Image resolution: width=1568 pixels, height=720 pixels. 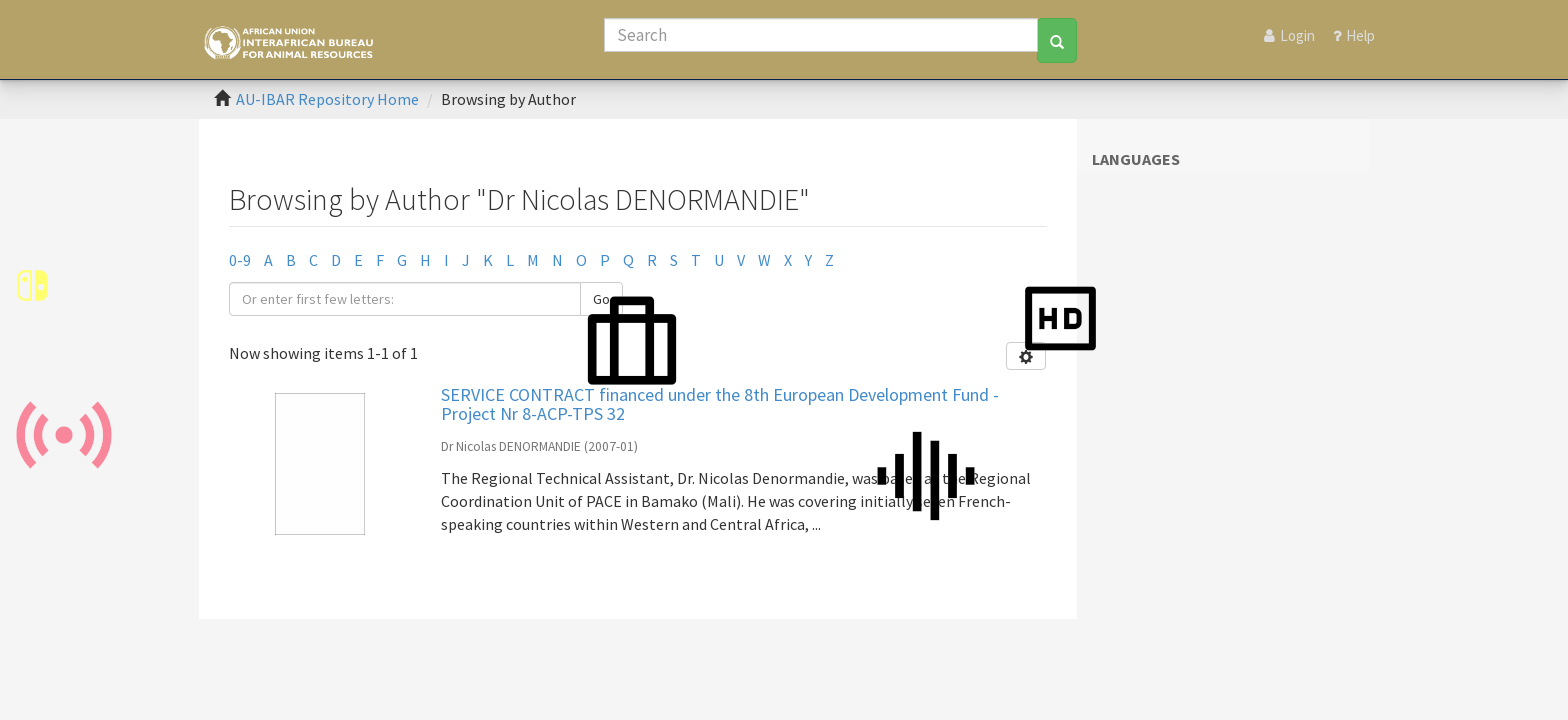 What do you see at coordinates (632, 345) in the screenshot?
I see `access work or business documents` at bounding box center [632, 345].